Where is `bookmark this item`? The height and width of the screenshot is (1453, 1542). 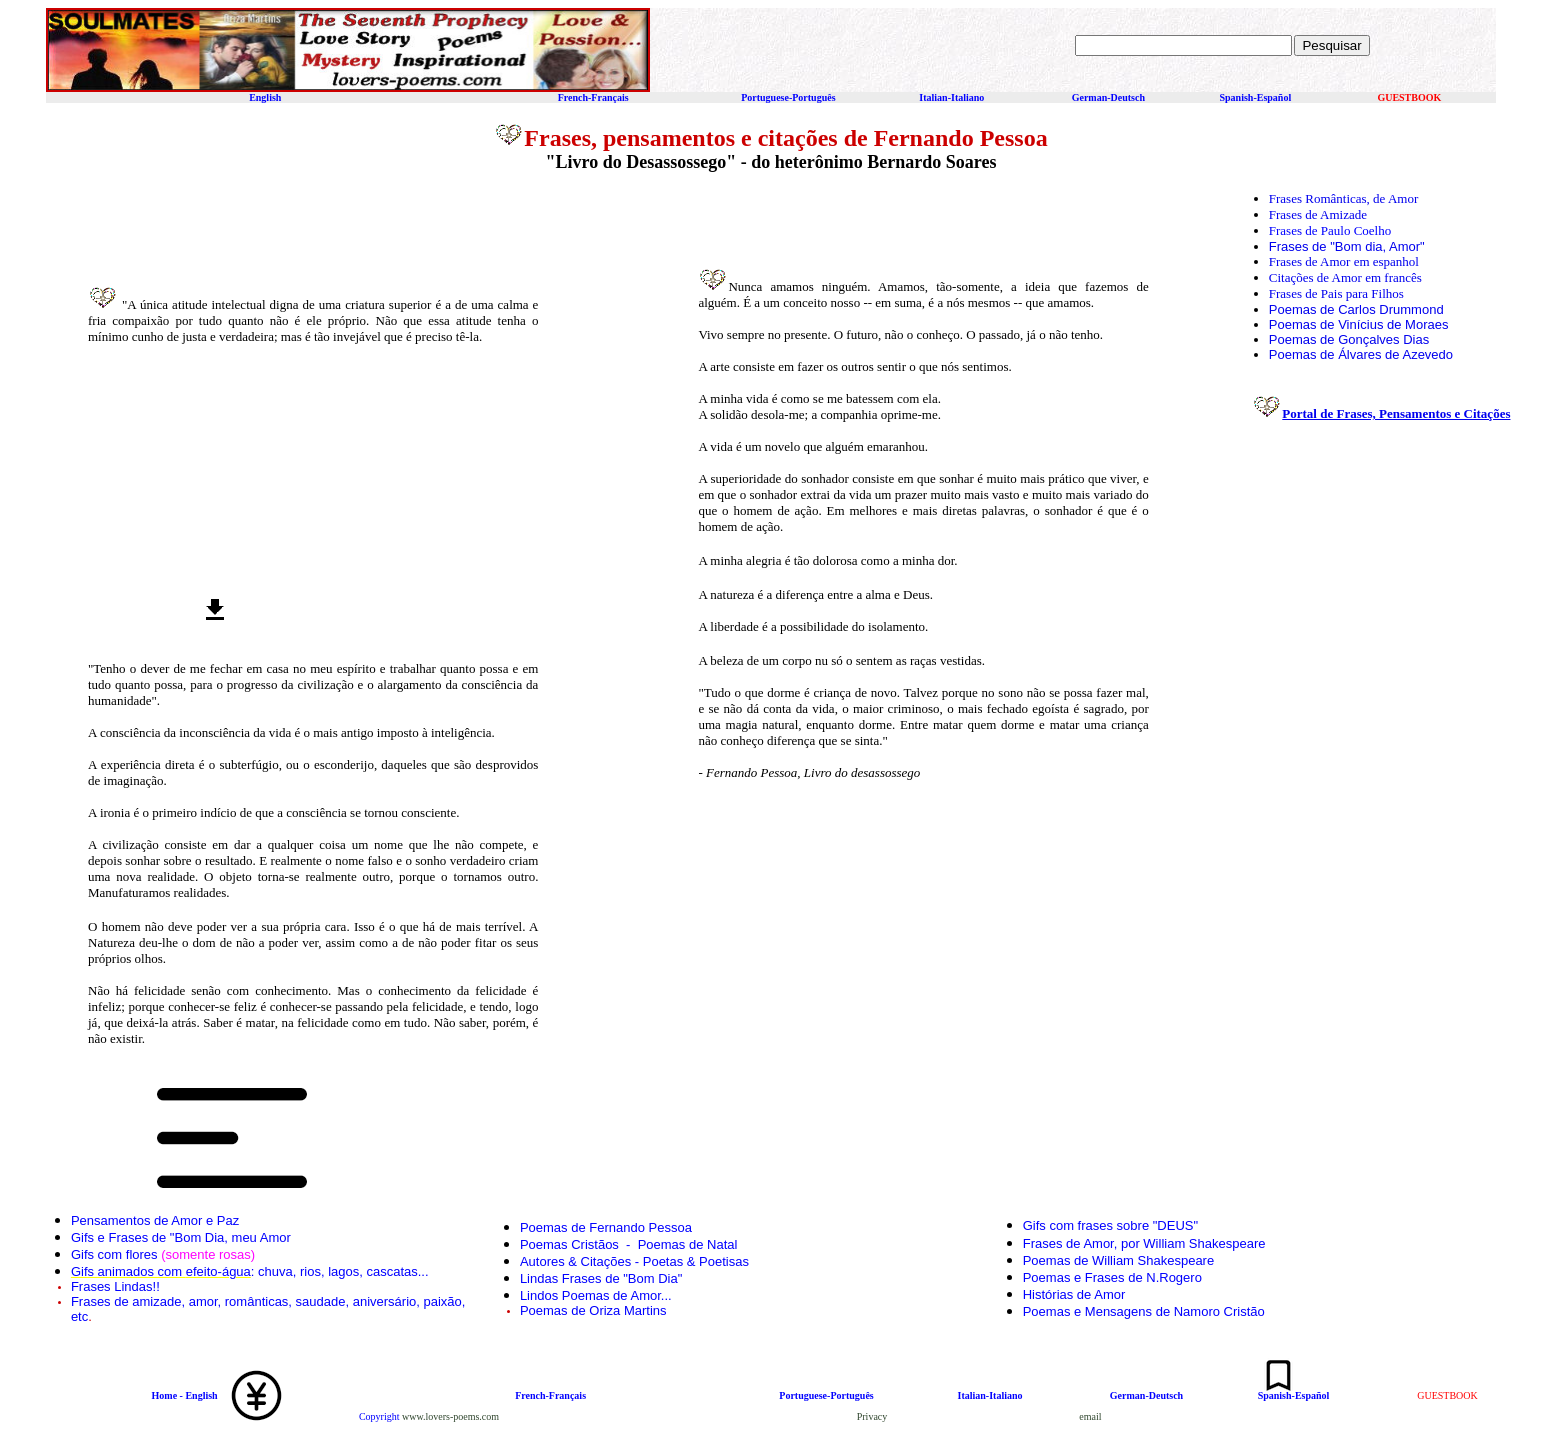
bookmark this item is located at coordinates (1278, 1375).